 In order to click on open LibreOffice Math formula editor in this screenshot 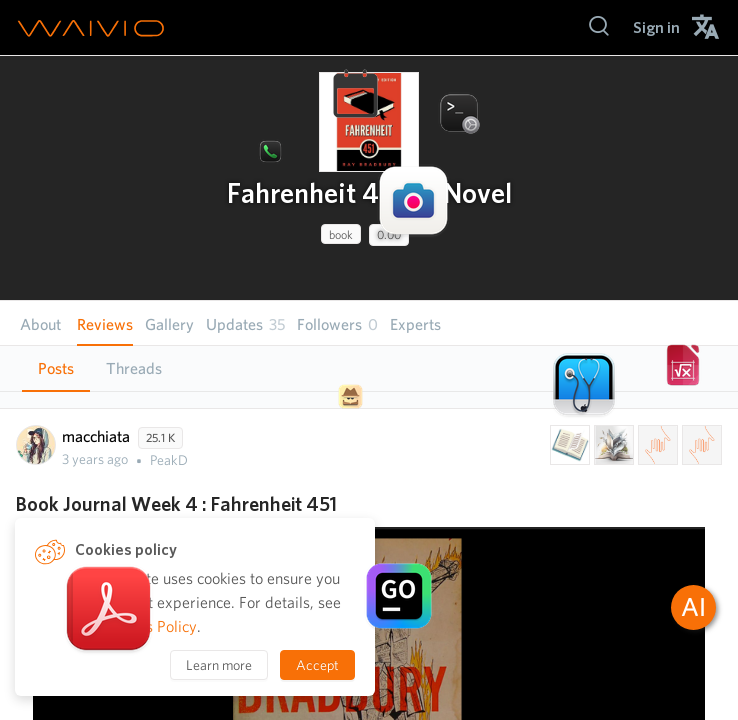, I will do `click(683, 365)`.